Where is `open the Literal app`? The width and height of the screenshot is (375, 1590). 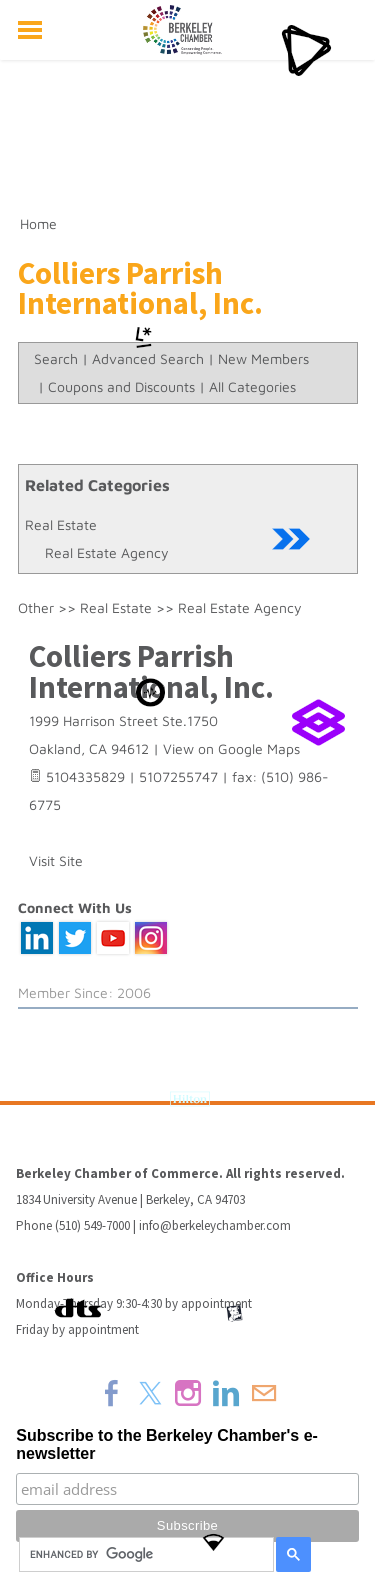 open the Literal app is located at coordinates (143, 337).